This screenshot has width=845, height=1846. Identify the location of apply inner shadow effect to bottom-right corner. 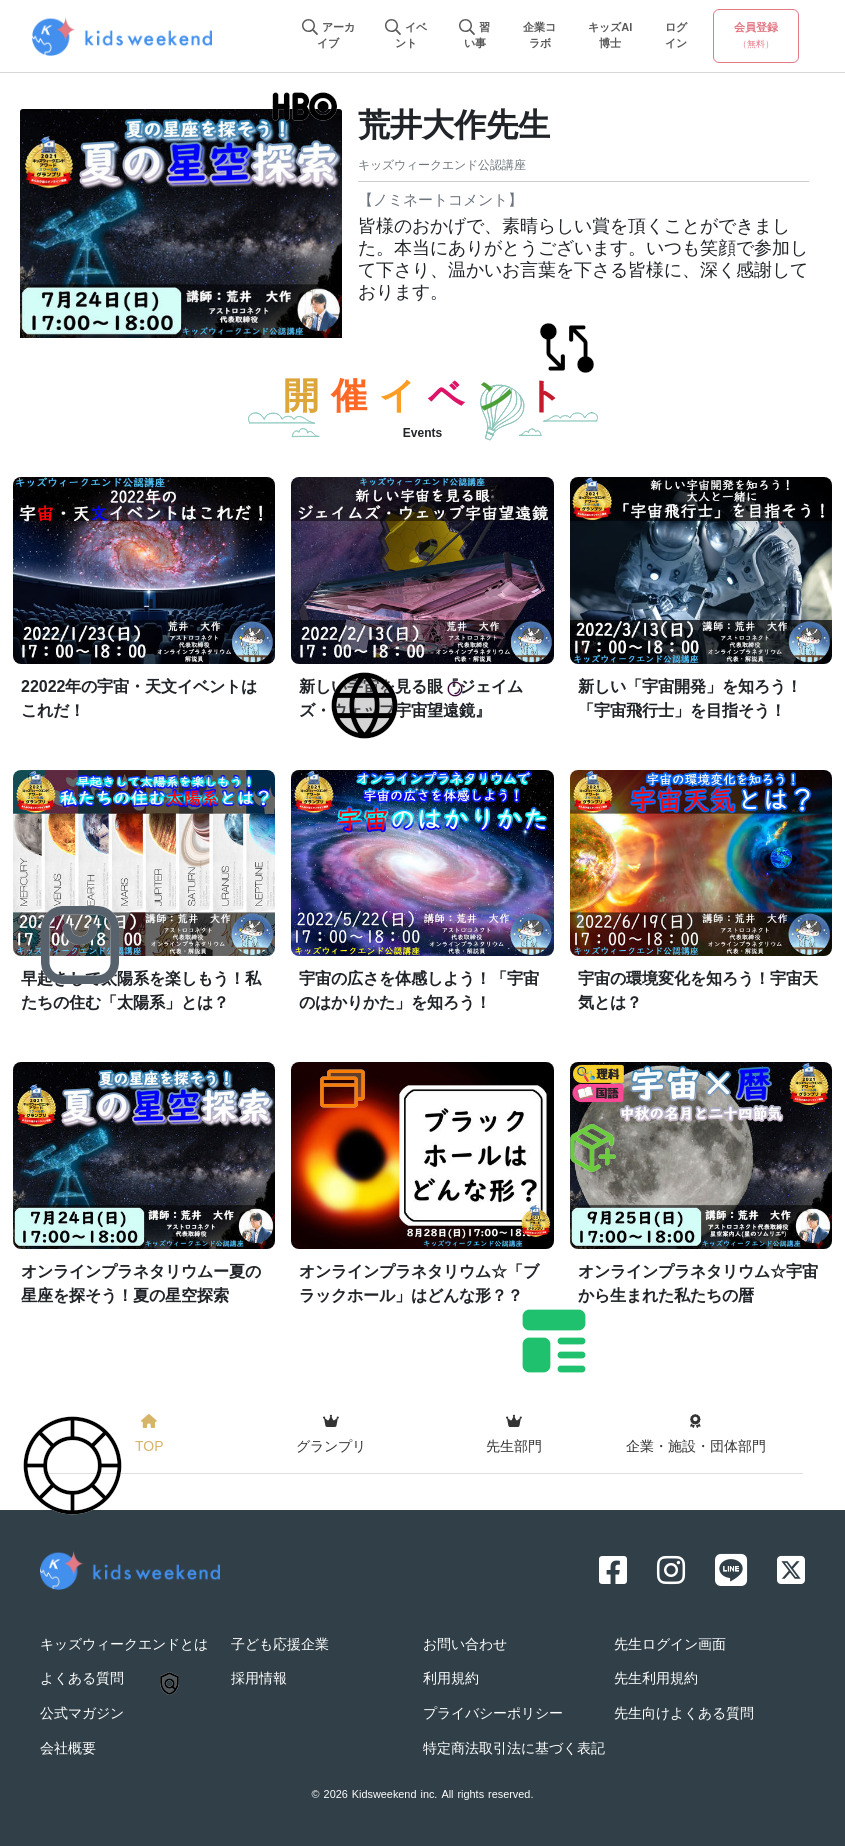
(455, 689).